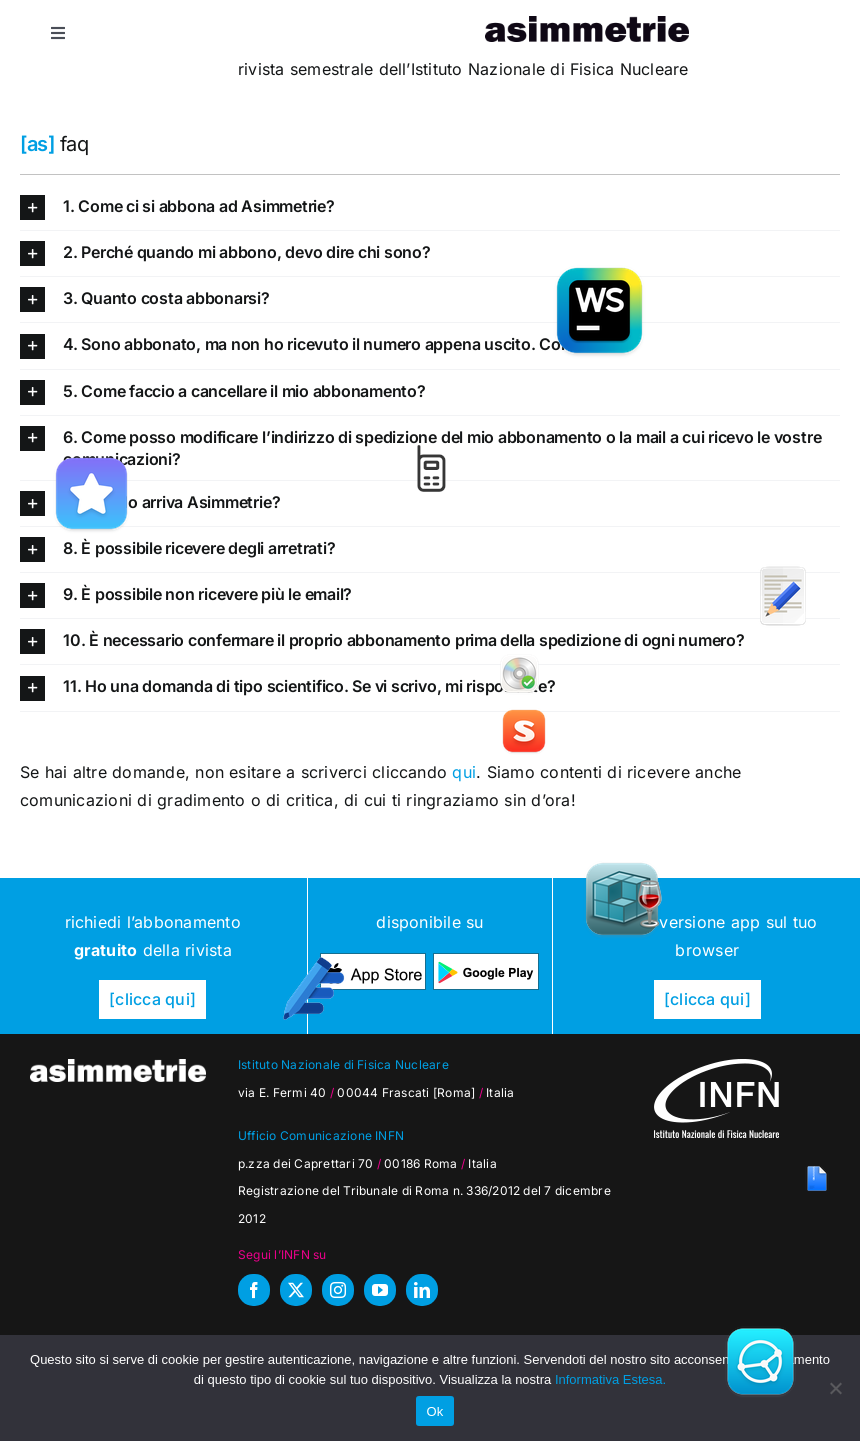  I want to click on a compressed or archived software file, so click(817, 1179).